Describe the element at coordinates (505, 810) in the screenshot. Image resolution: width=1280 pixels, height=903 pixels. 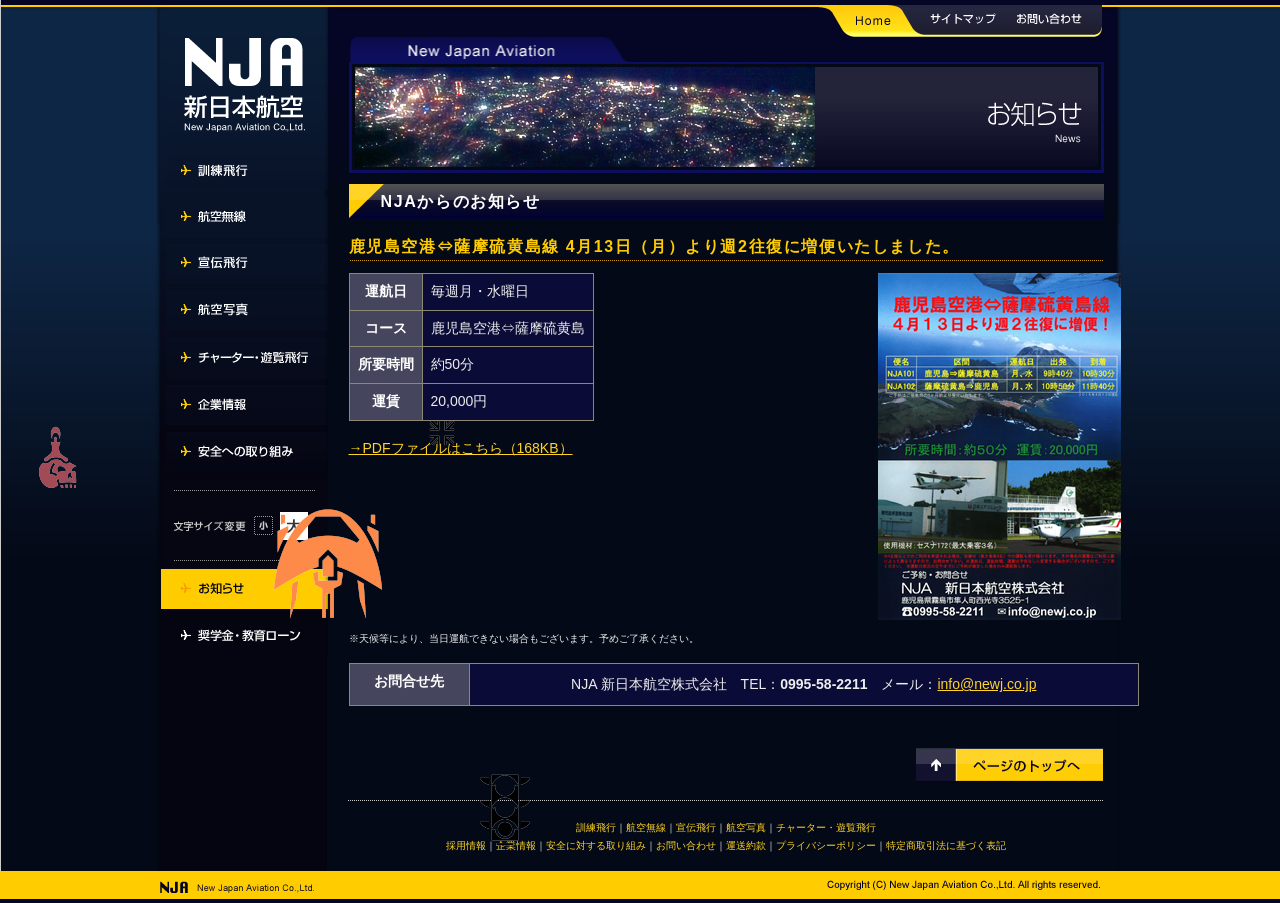
I see `indicates a process is complete and ready to proceed` at that location.